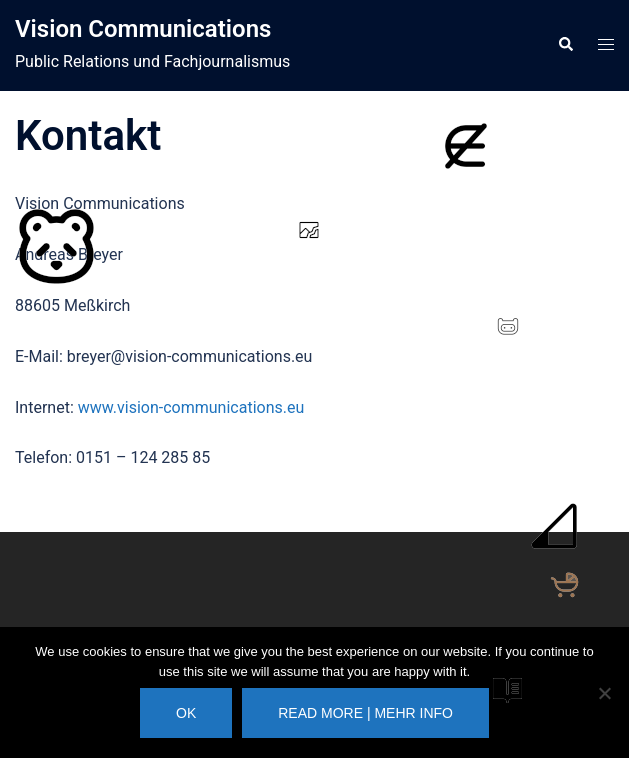 The width and height of the screenshot is (629, 758). What do you see at coordinates (466, 146) in the screenshot?
I see `indicates item is not part of a set or group` at bounding box center [466, 146].